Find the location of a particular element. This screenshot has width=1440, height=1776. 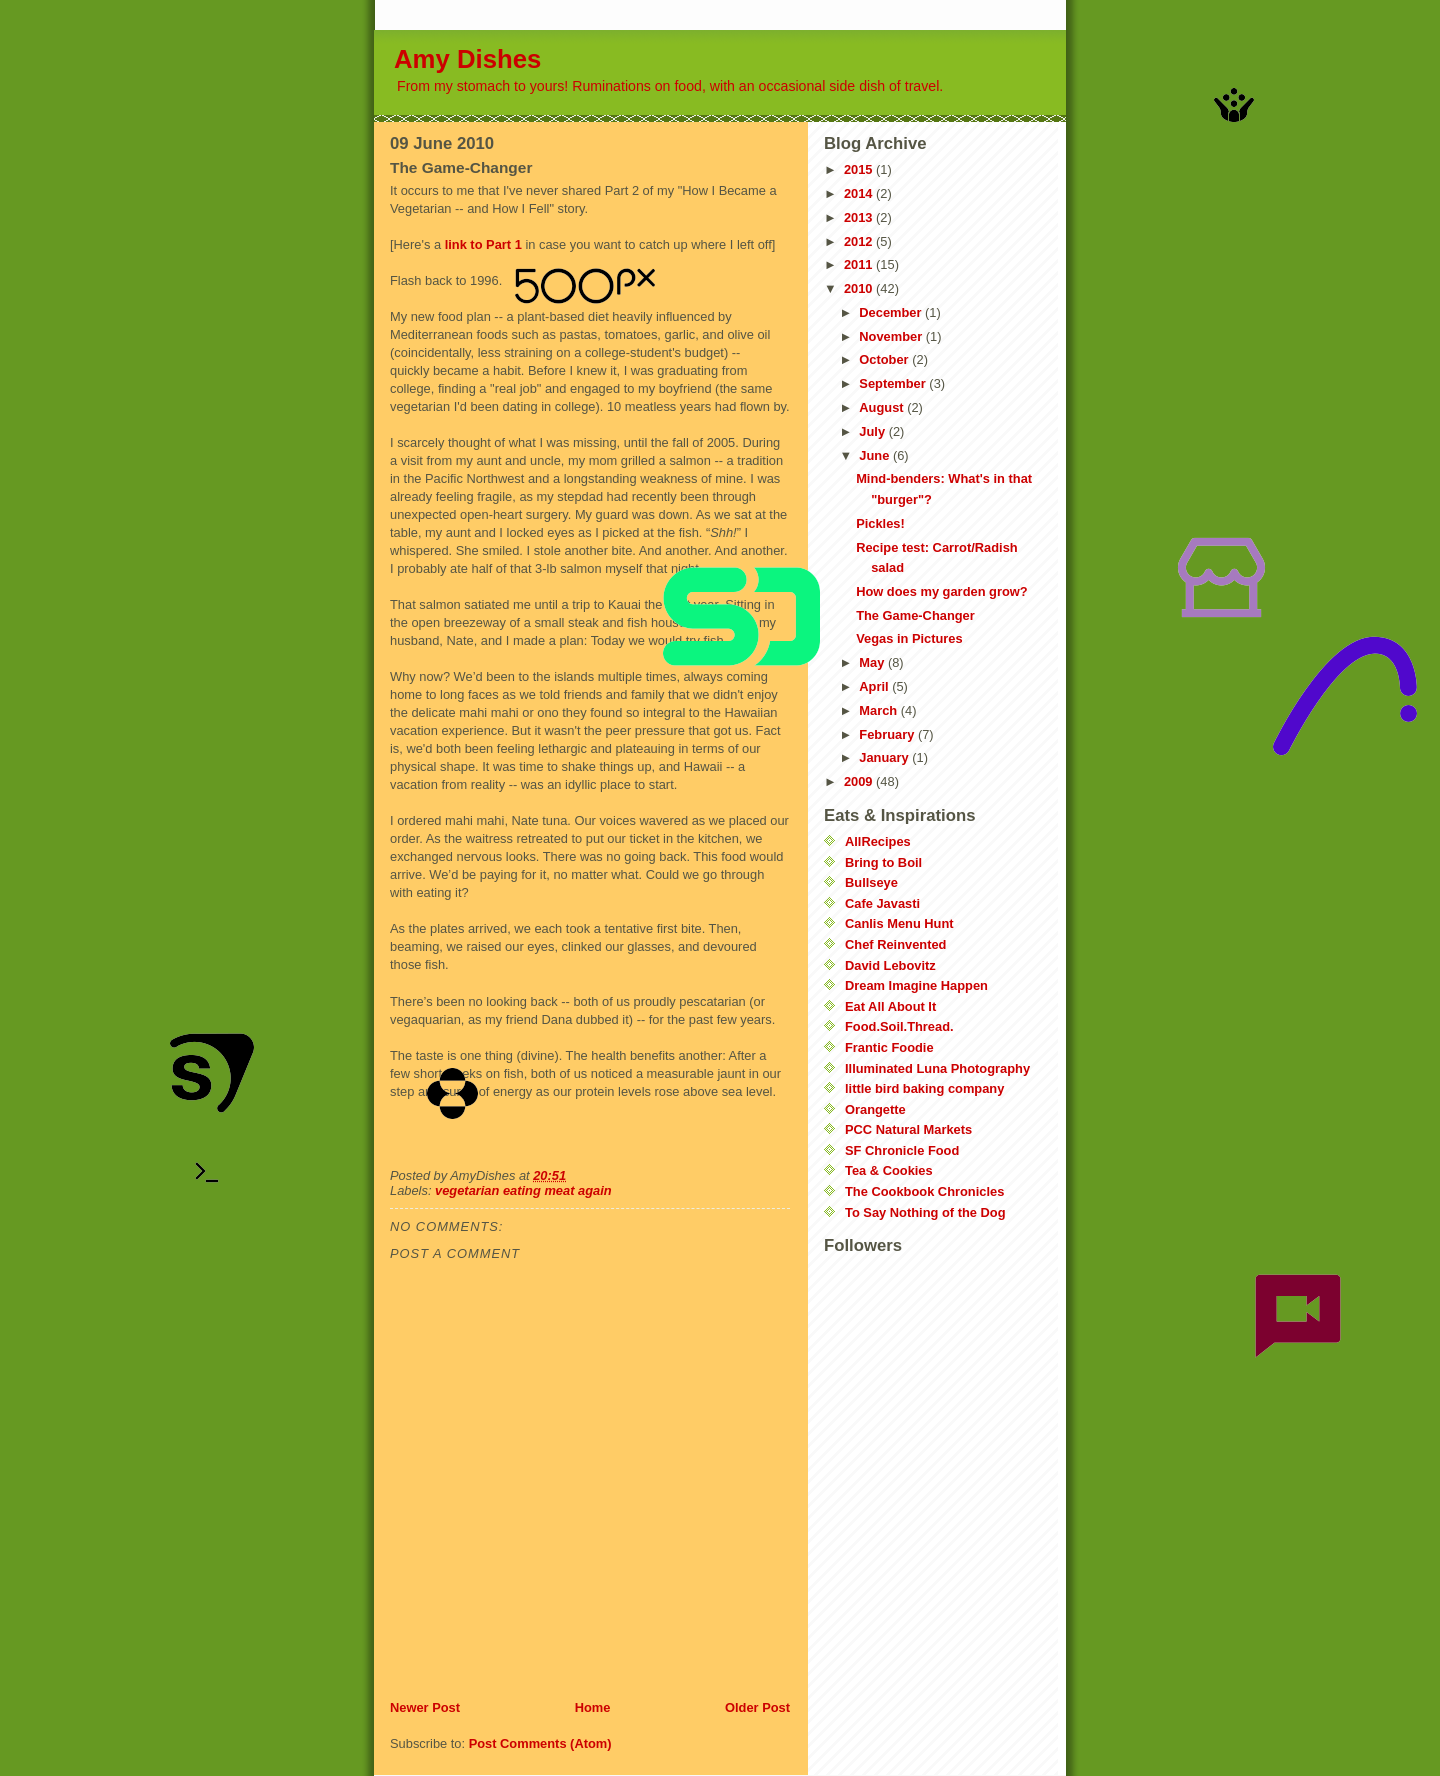

open speakerdeck profile or presentations is located at coordinates (741, 616).